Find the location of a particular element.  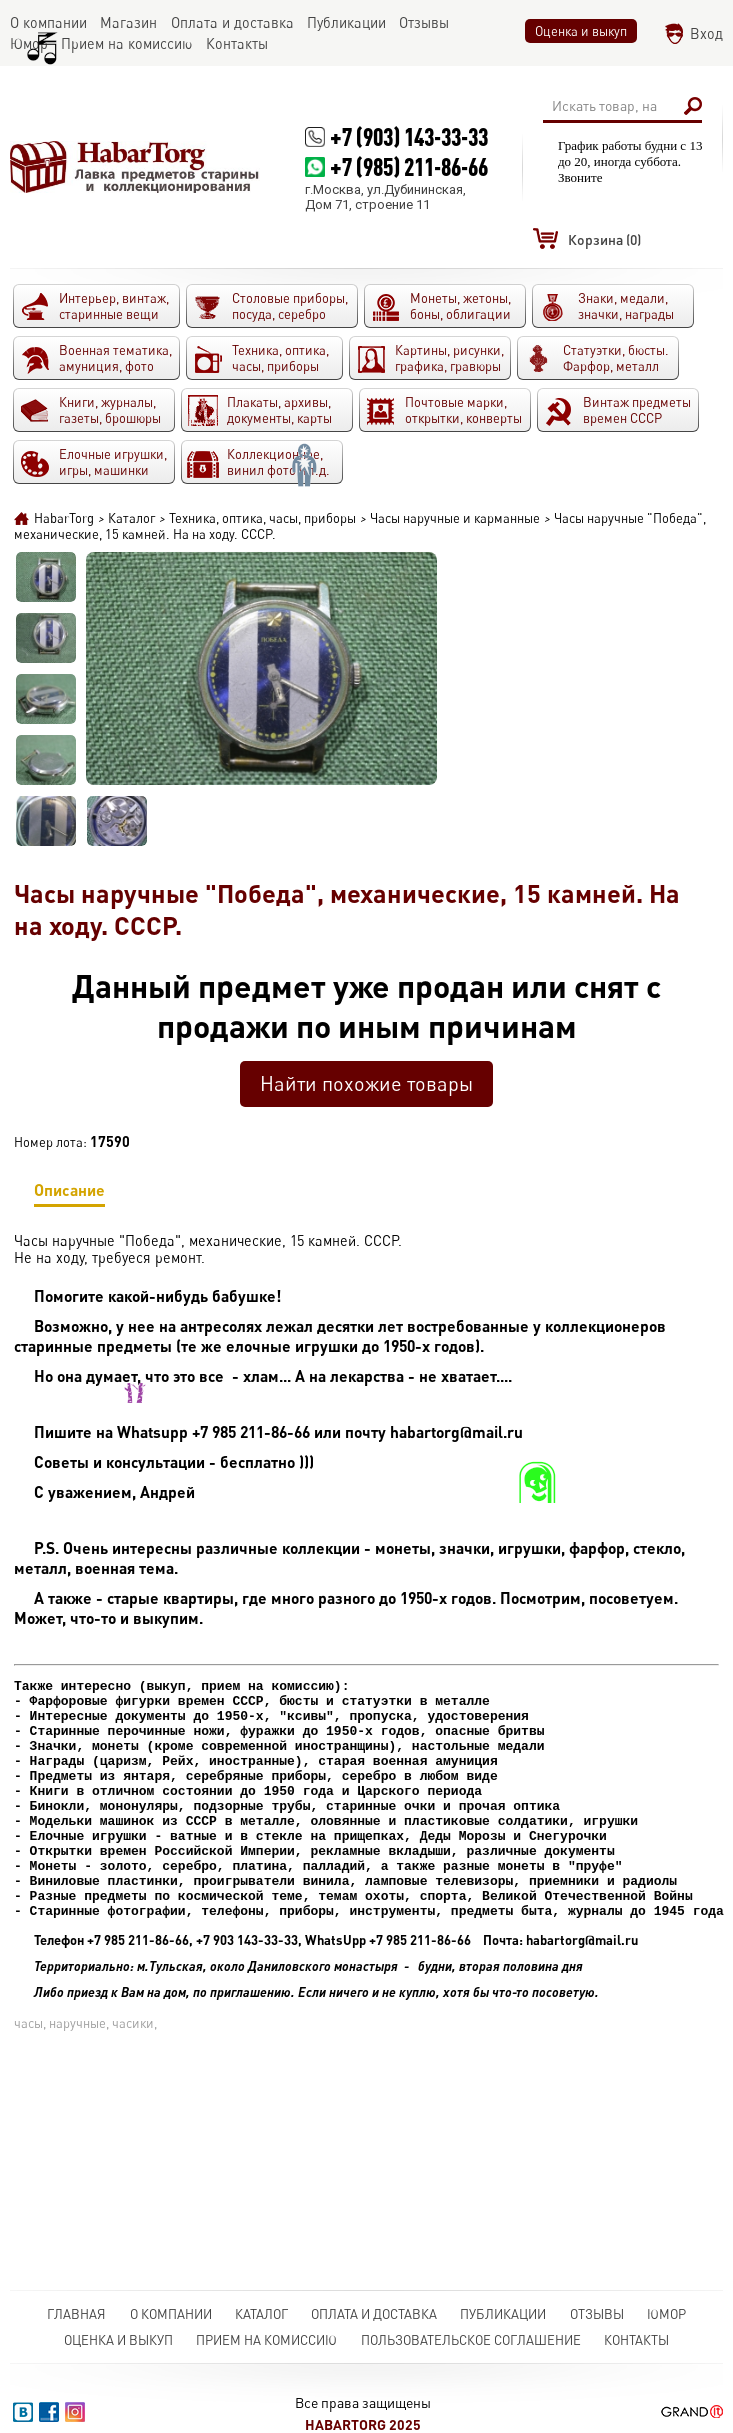

view collected specimens or curiosities is located at coordinates (537, 1482).